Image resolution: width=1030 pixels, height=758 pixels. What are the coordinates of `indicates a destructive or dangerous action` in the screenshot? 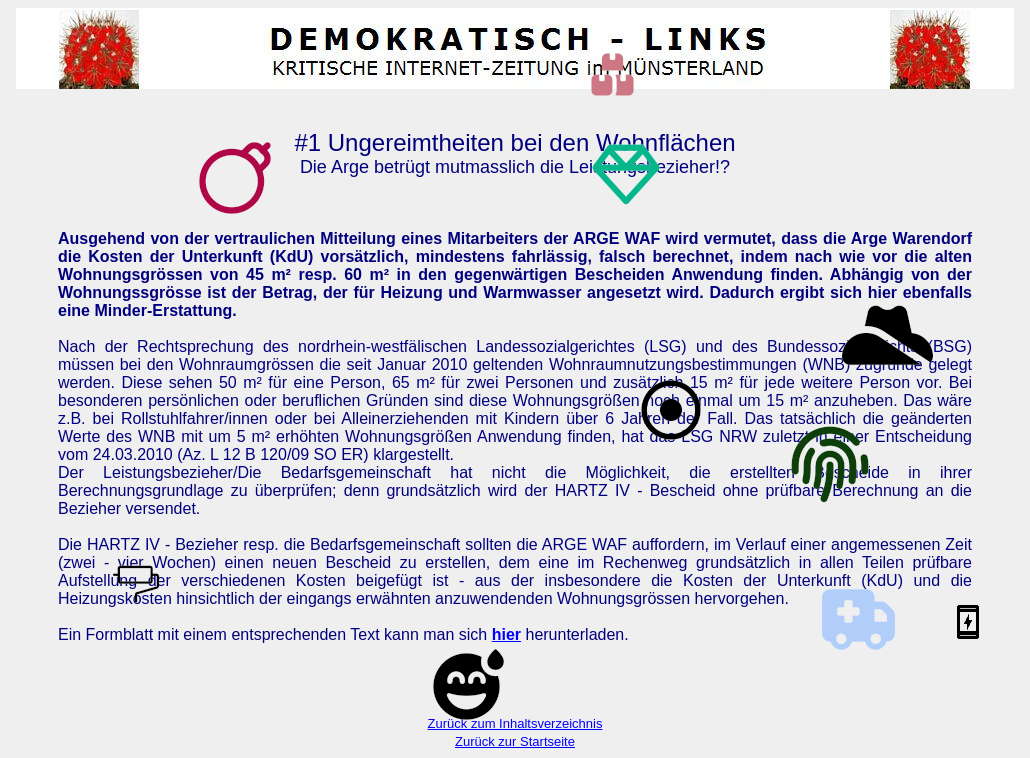 It's located at (235, 178).